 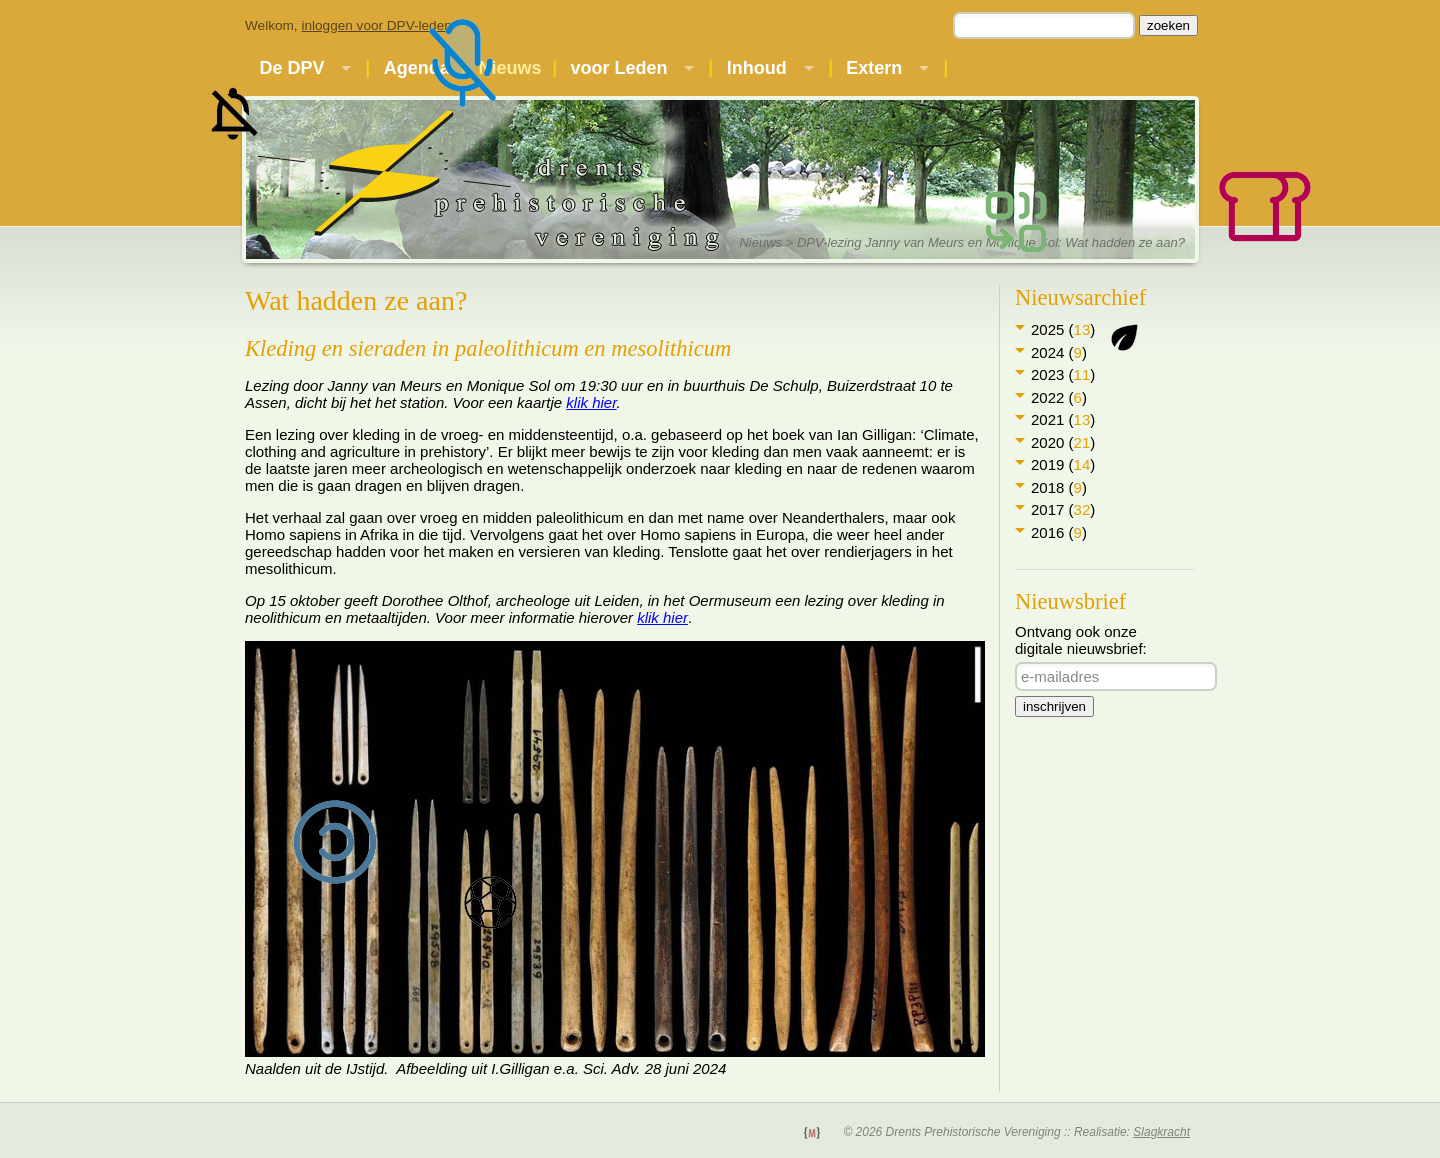 I want to click on mute your microphone, so click(x=462, y=61).